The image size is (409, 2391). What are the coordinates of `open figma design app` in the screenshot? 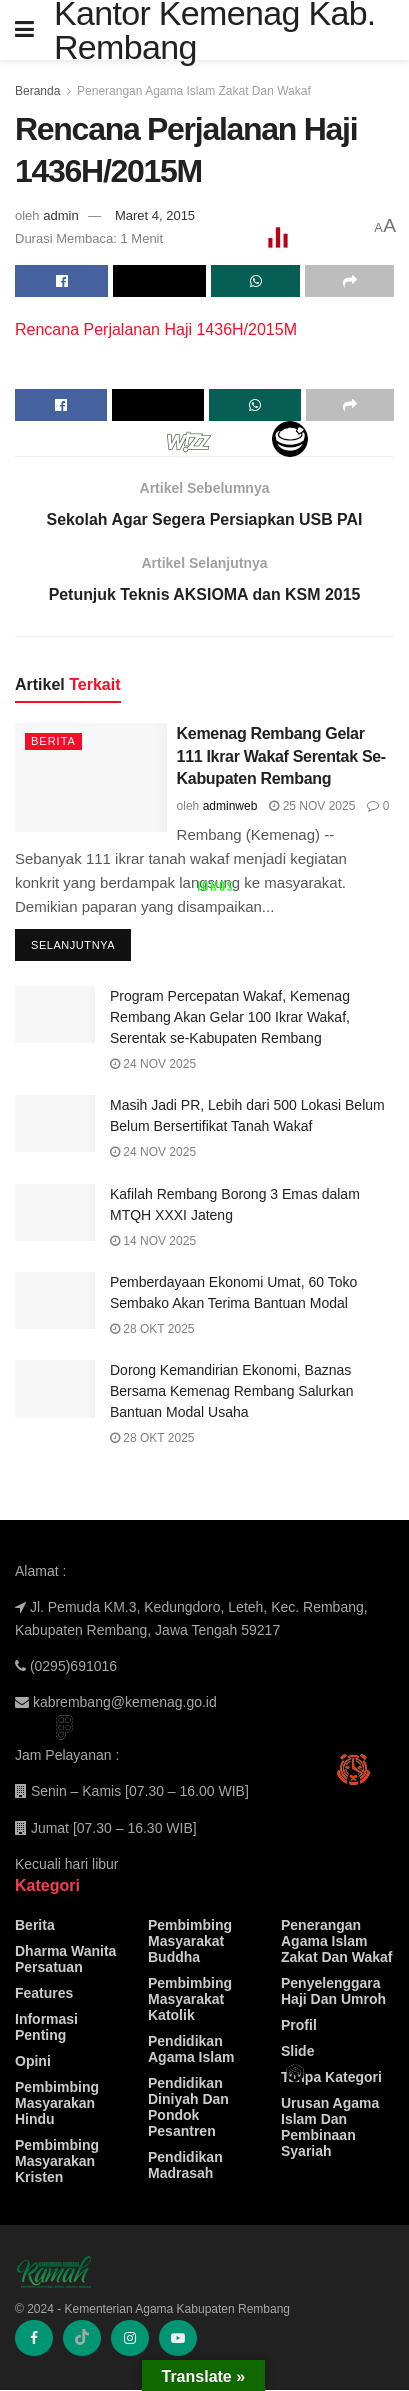 It's located at (64, 1727).